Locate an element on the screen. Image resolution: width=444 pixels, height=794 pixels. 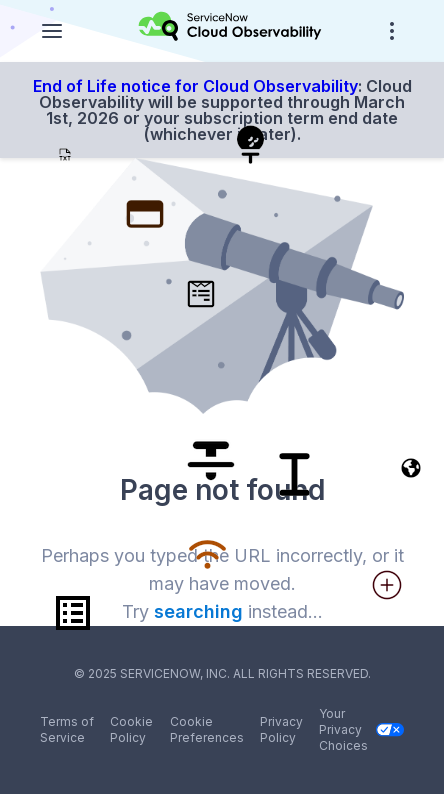
add a new item is located at coordinates (387, 585).